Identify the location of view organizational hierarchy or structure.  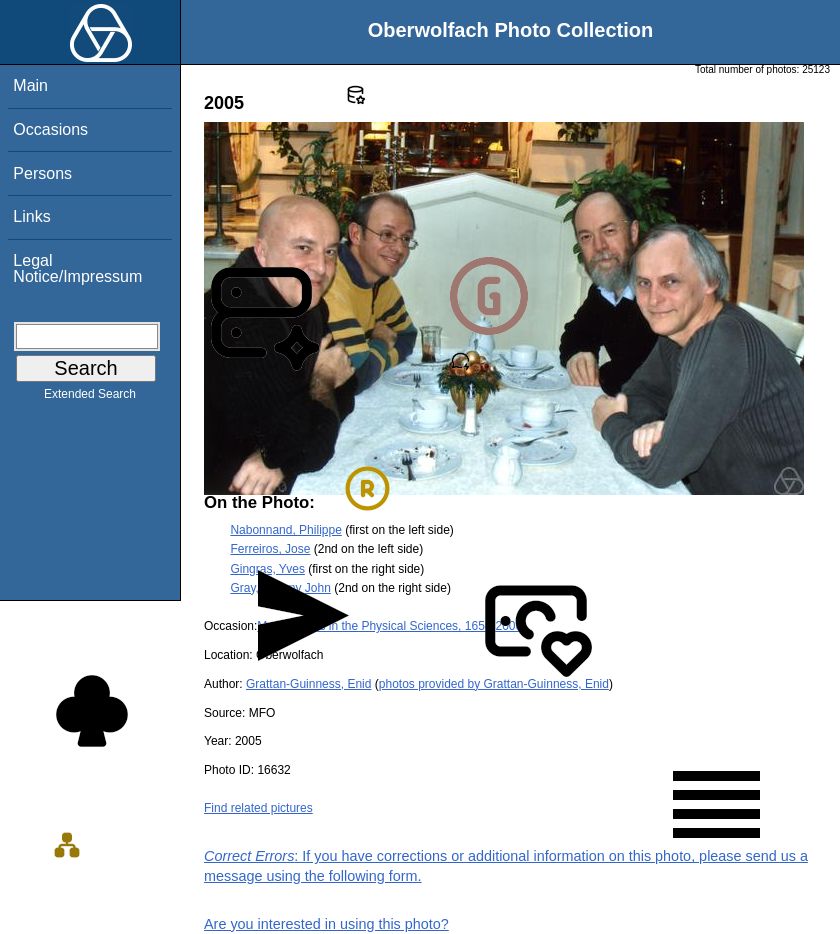
(67, 845).